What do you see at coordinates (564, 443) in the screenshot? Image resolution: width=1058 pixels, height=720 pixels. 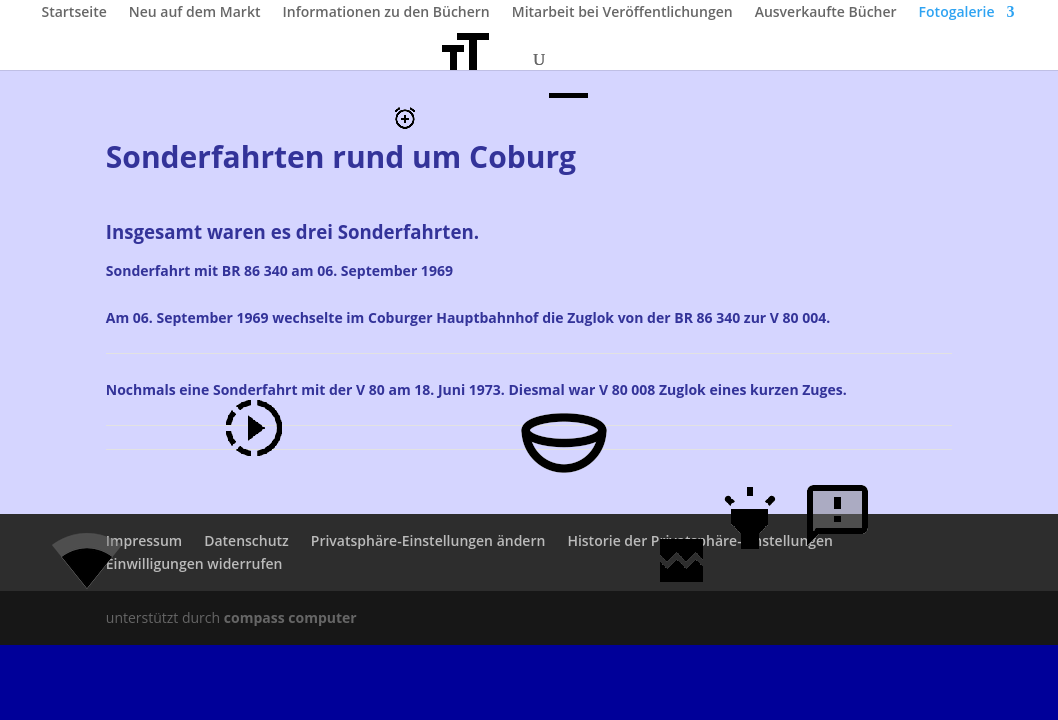 I see `switch to hemisphere or dome view` at bounding box center [564, 443].